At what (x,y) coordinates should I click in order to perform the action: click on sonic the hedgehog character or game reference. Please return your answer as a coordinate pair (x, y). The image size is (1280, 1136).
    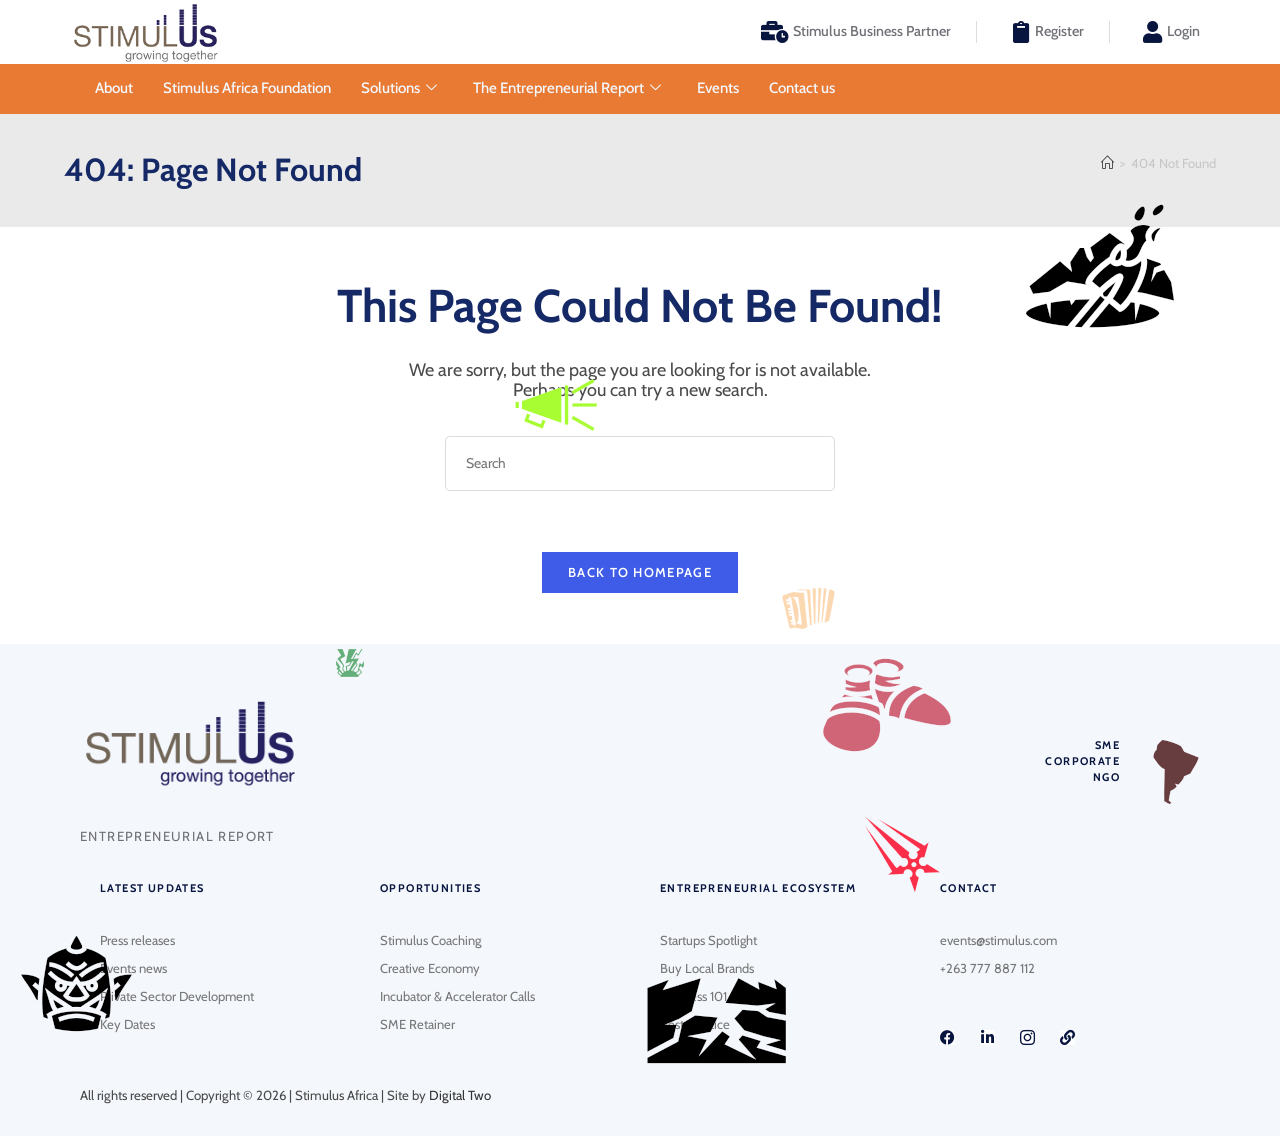
    Looking at the image, I should click on (887, 705).